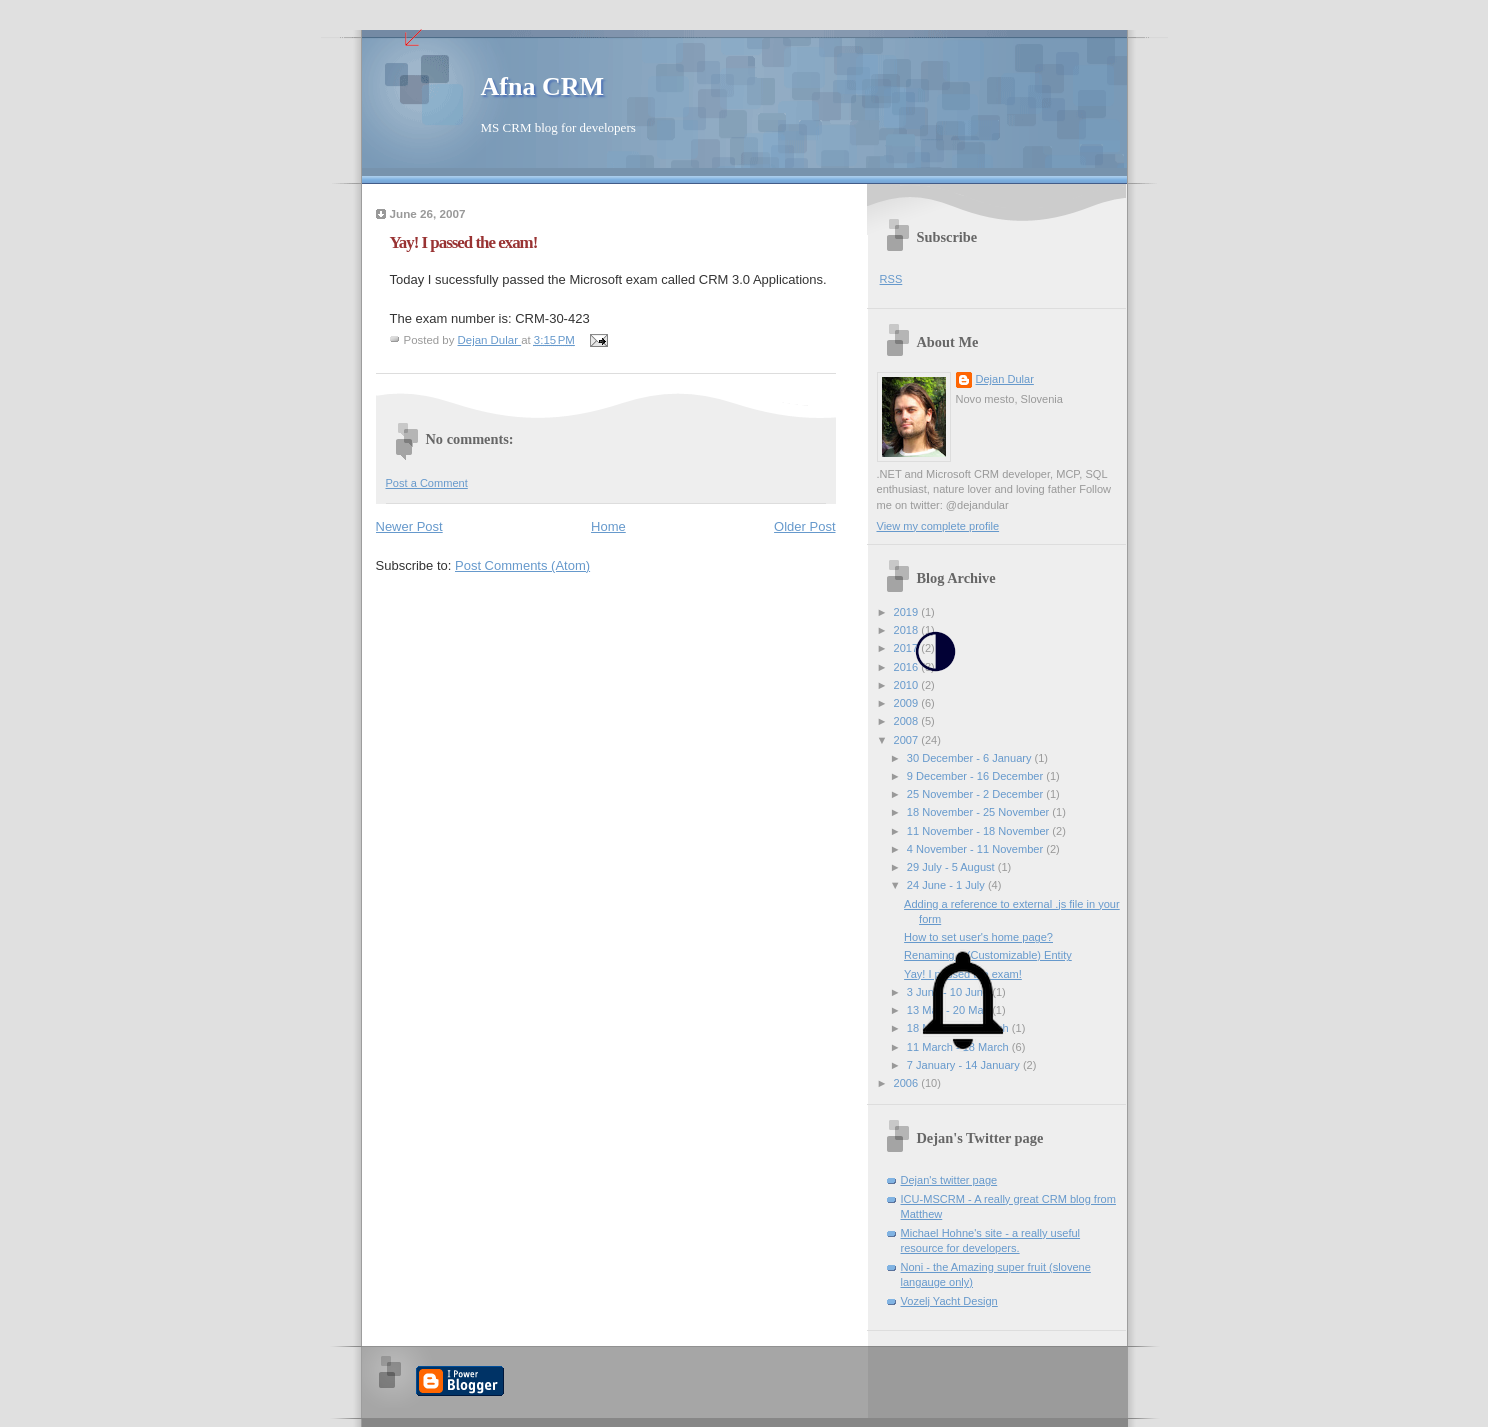  Describe the element at coordinates (935, 651) in the screenshot. I see `adjust display contrast settings` at that location.